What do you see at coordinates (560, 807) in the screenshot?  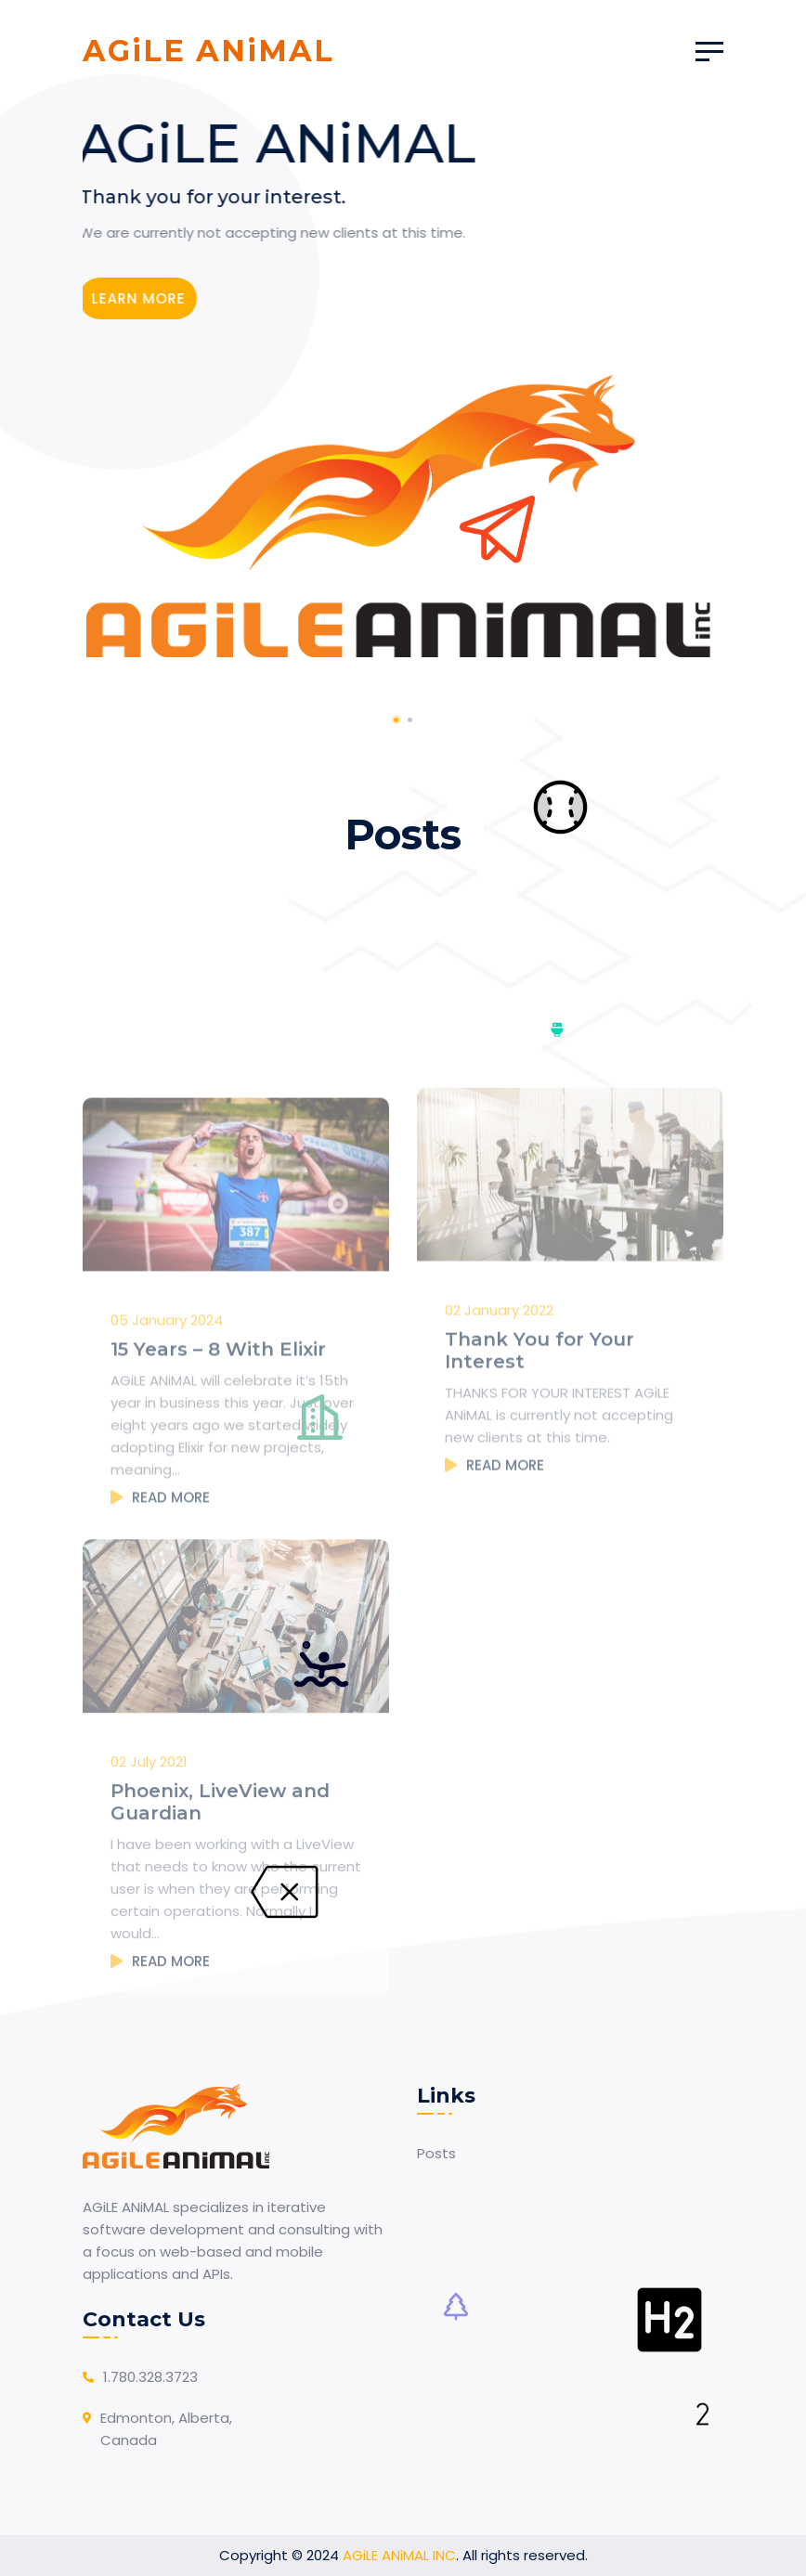 I see `view baseball scores or stats` at bounding box center [560, 807].